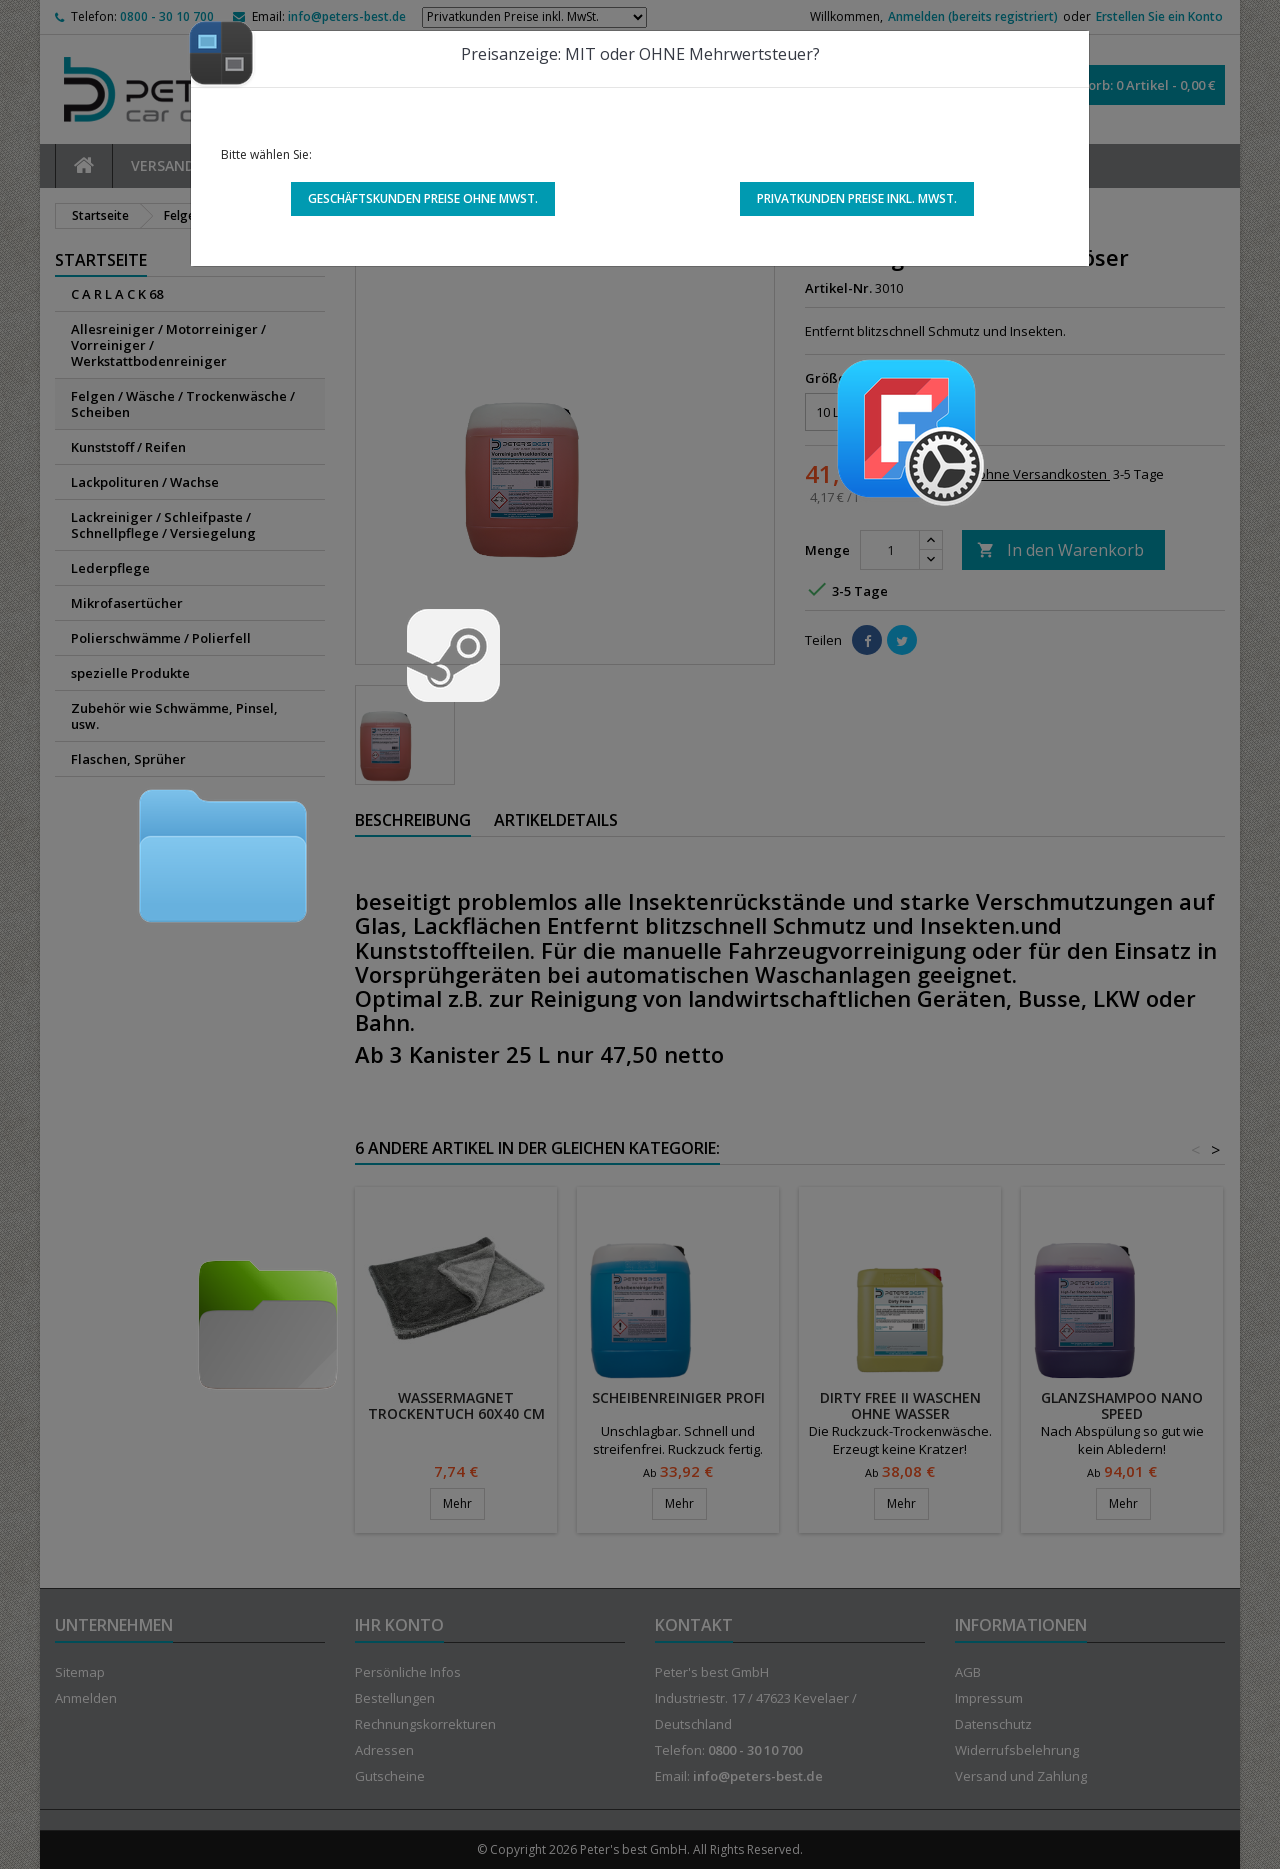  Describe the element at coordinates (453, 655) in the screenshot. I see `steam app status indicator in system tray` at that location.